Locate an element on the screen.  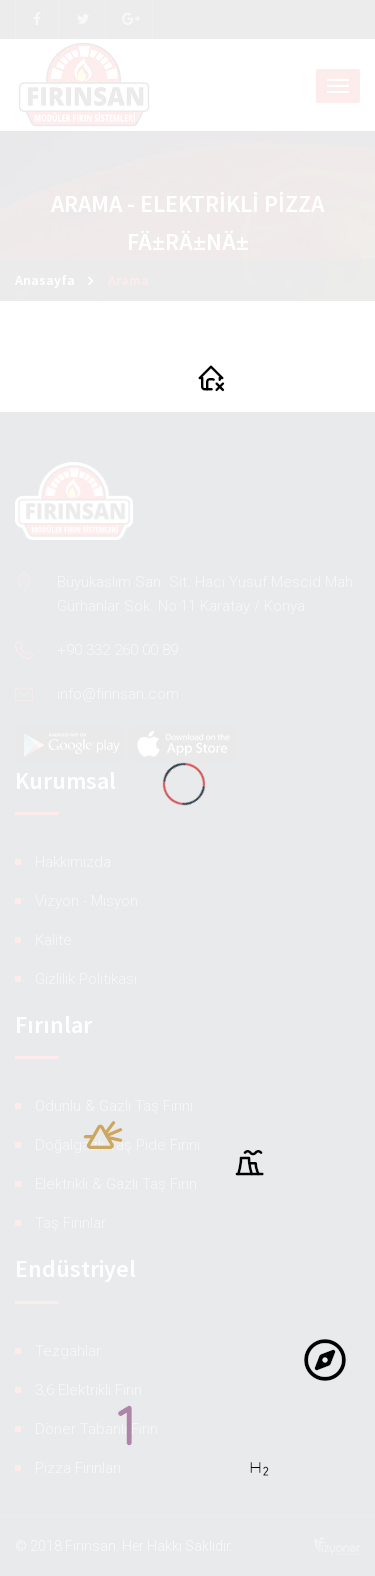
view factory or manufacturing facilities is located at coordinates (249, 1162).